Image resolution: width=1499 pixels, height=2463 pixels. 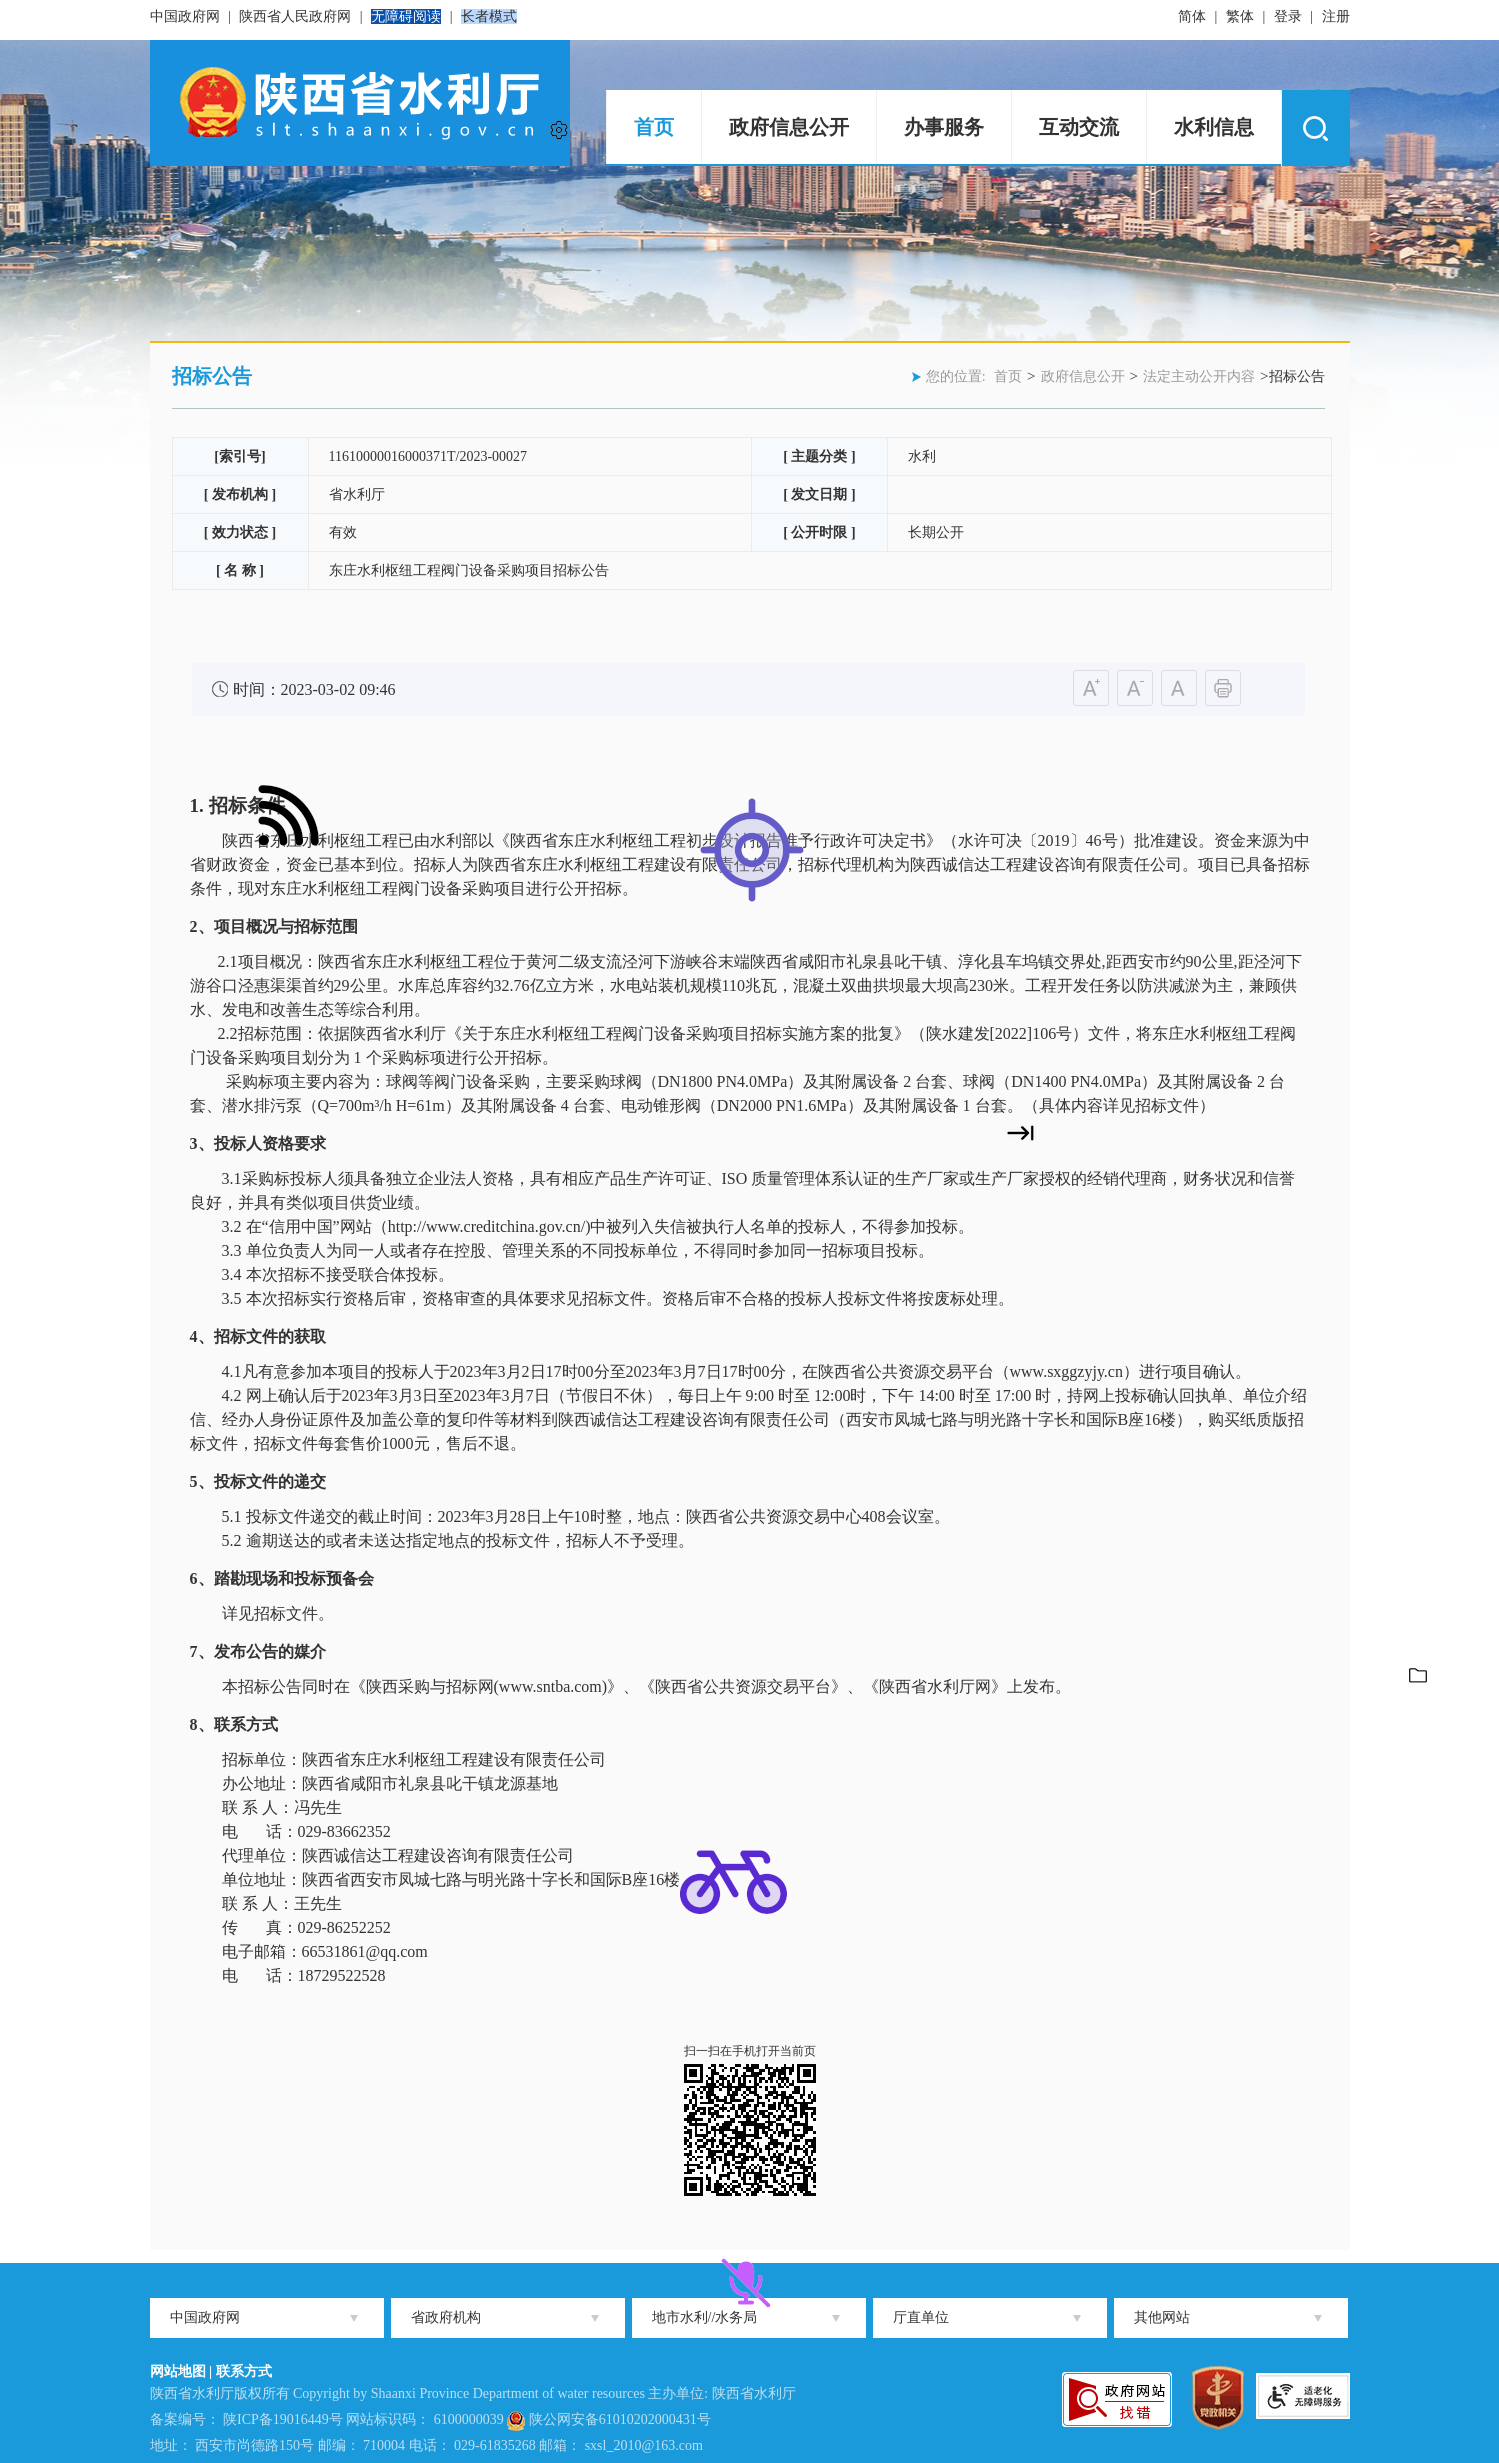 I want to click on mute your microphone, so click(x=746, y=2283).